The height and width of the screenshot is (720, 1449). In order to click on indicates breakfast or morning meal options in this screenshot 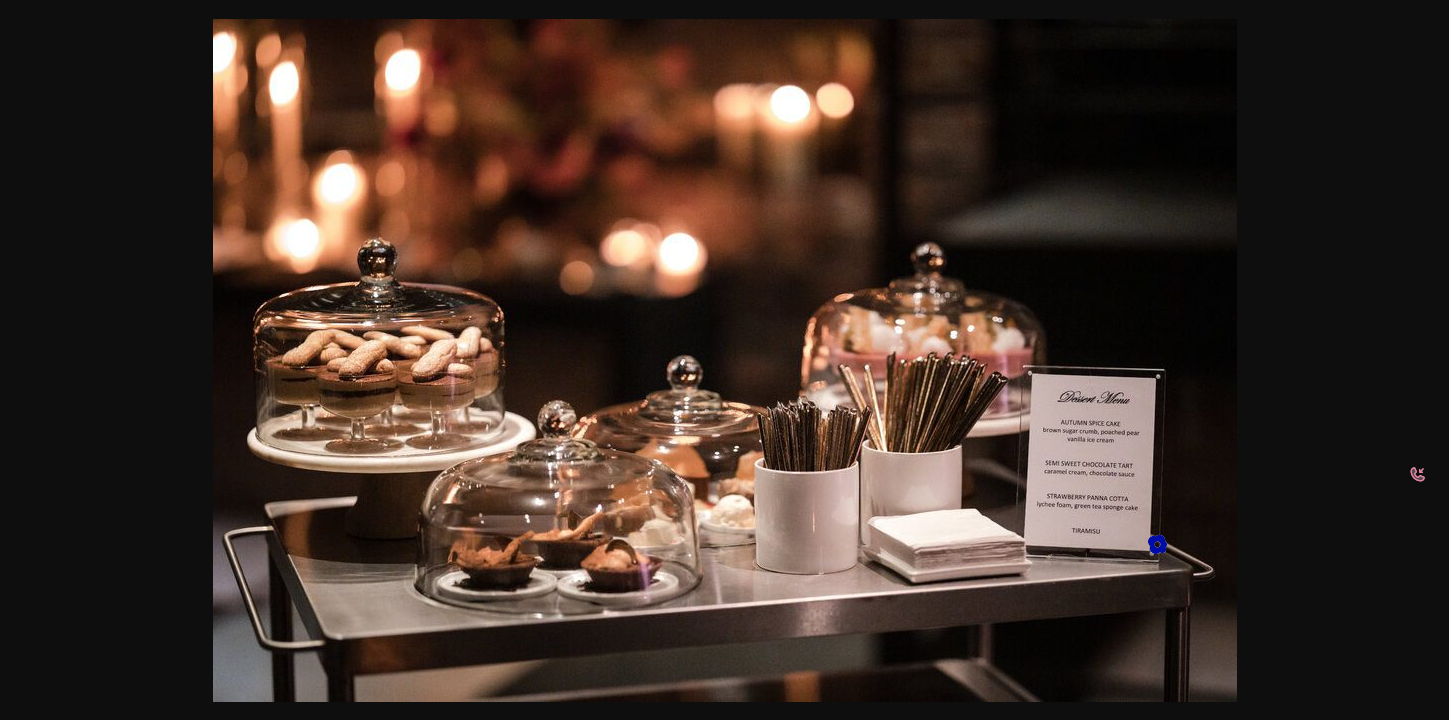, I will do `click(1157, 544)`.